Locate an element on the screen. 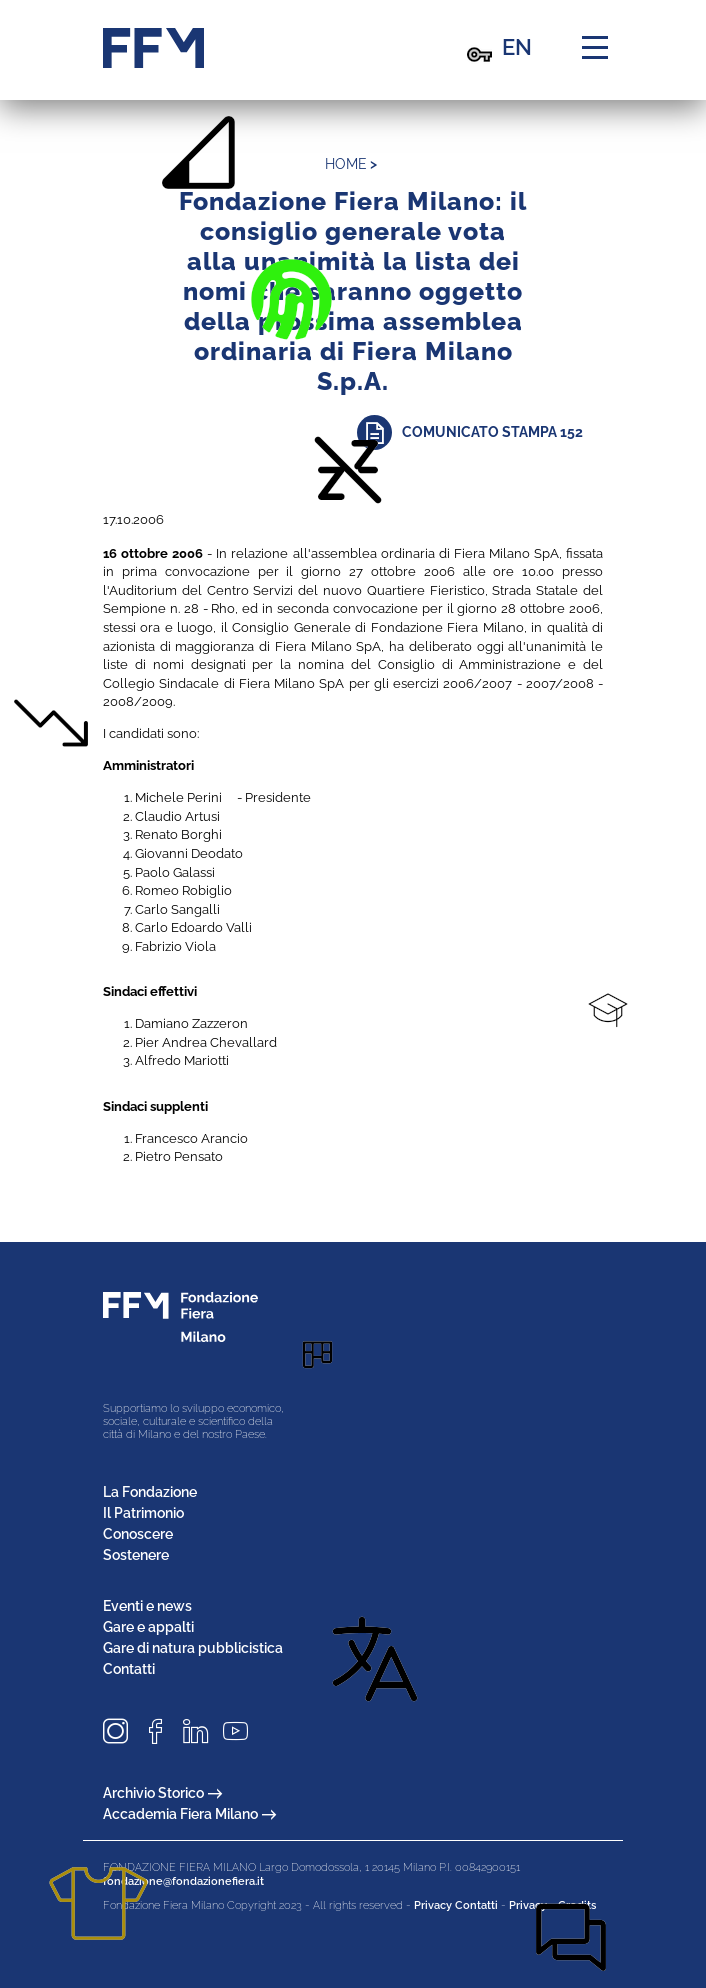 The image size is (706, 1988). access VPN or secure connection settings is located at coordinates (479, 54).